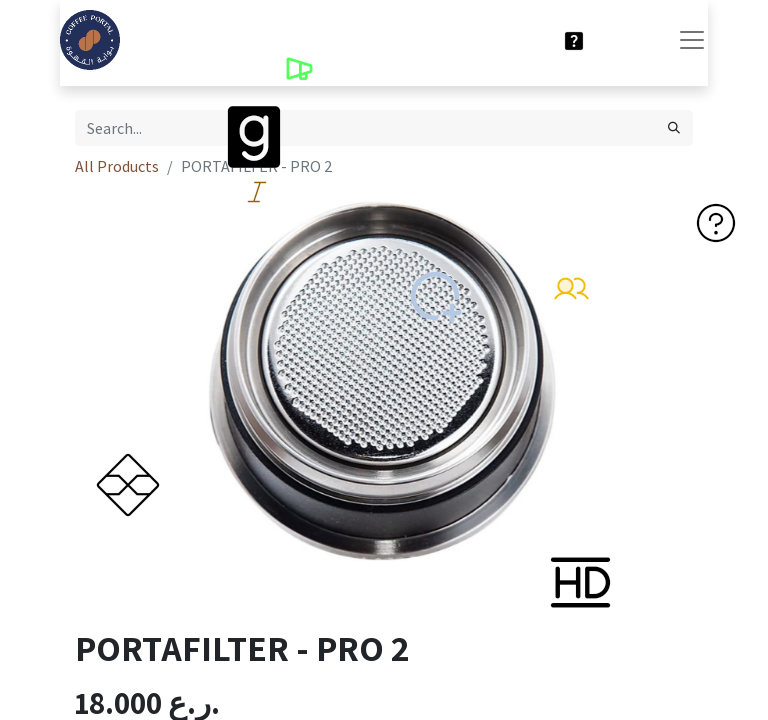 This screenshot has height=720, width=768. Describe the element at coordinates (580, 582) in the screenshot. I see `indicates high-definition video quality` at that location.